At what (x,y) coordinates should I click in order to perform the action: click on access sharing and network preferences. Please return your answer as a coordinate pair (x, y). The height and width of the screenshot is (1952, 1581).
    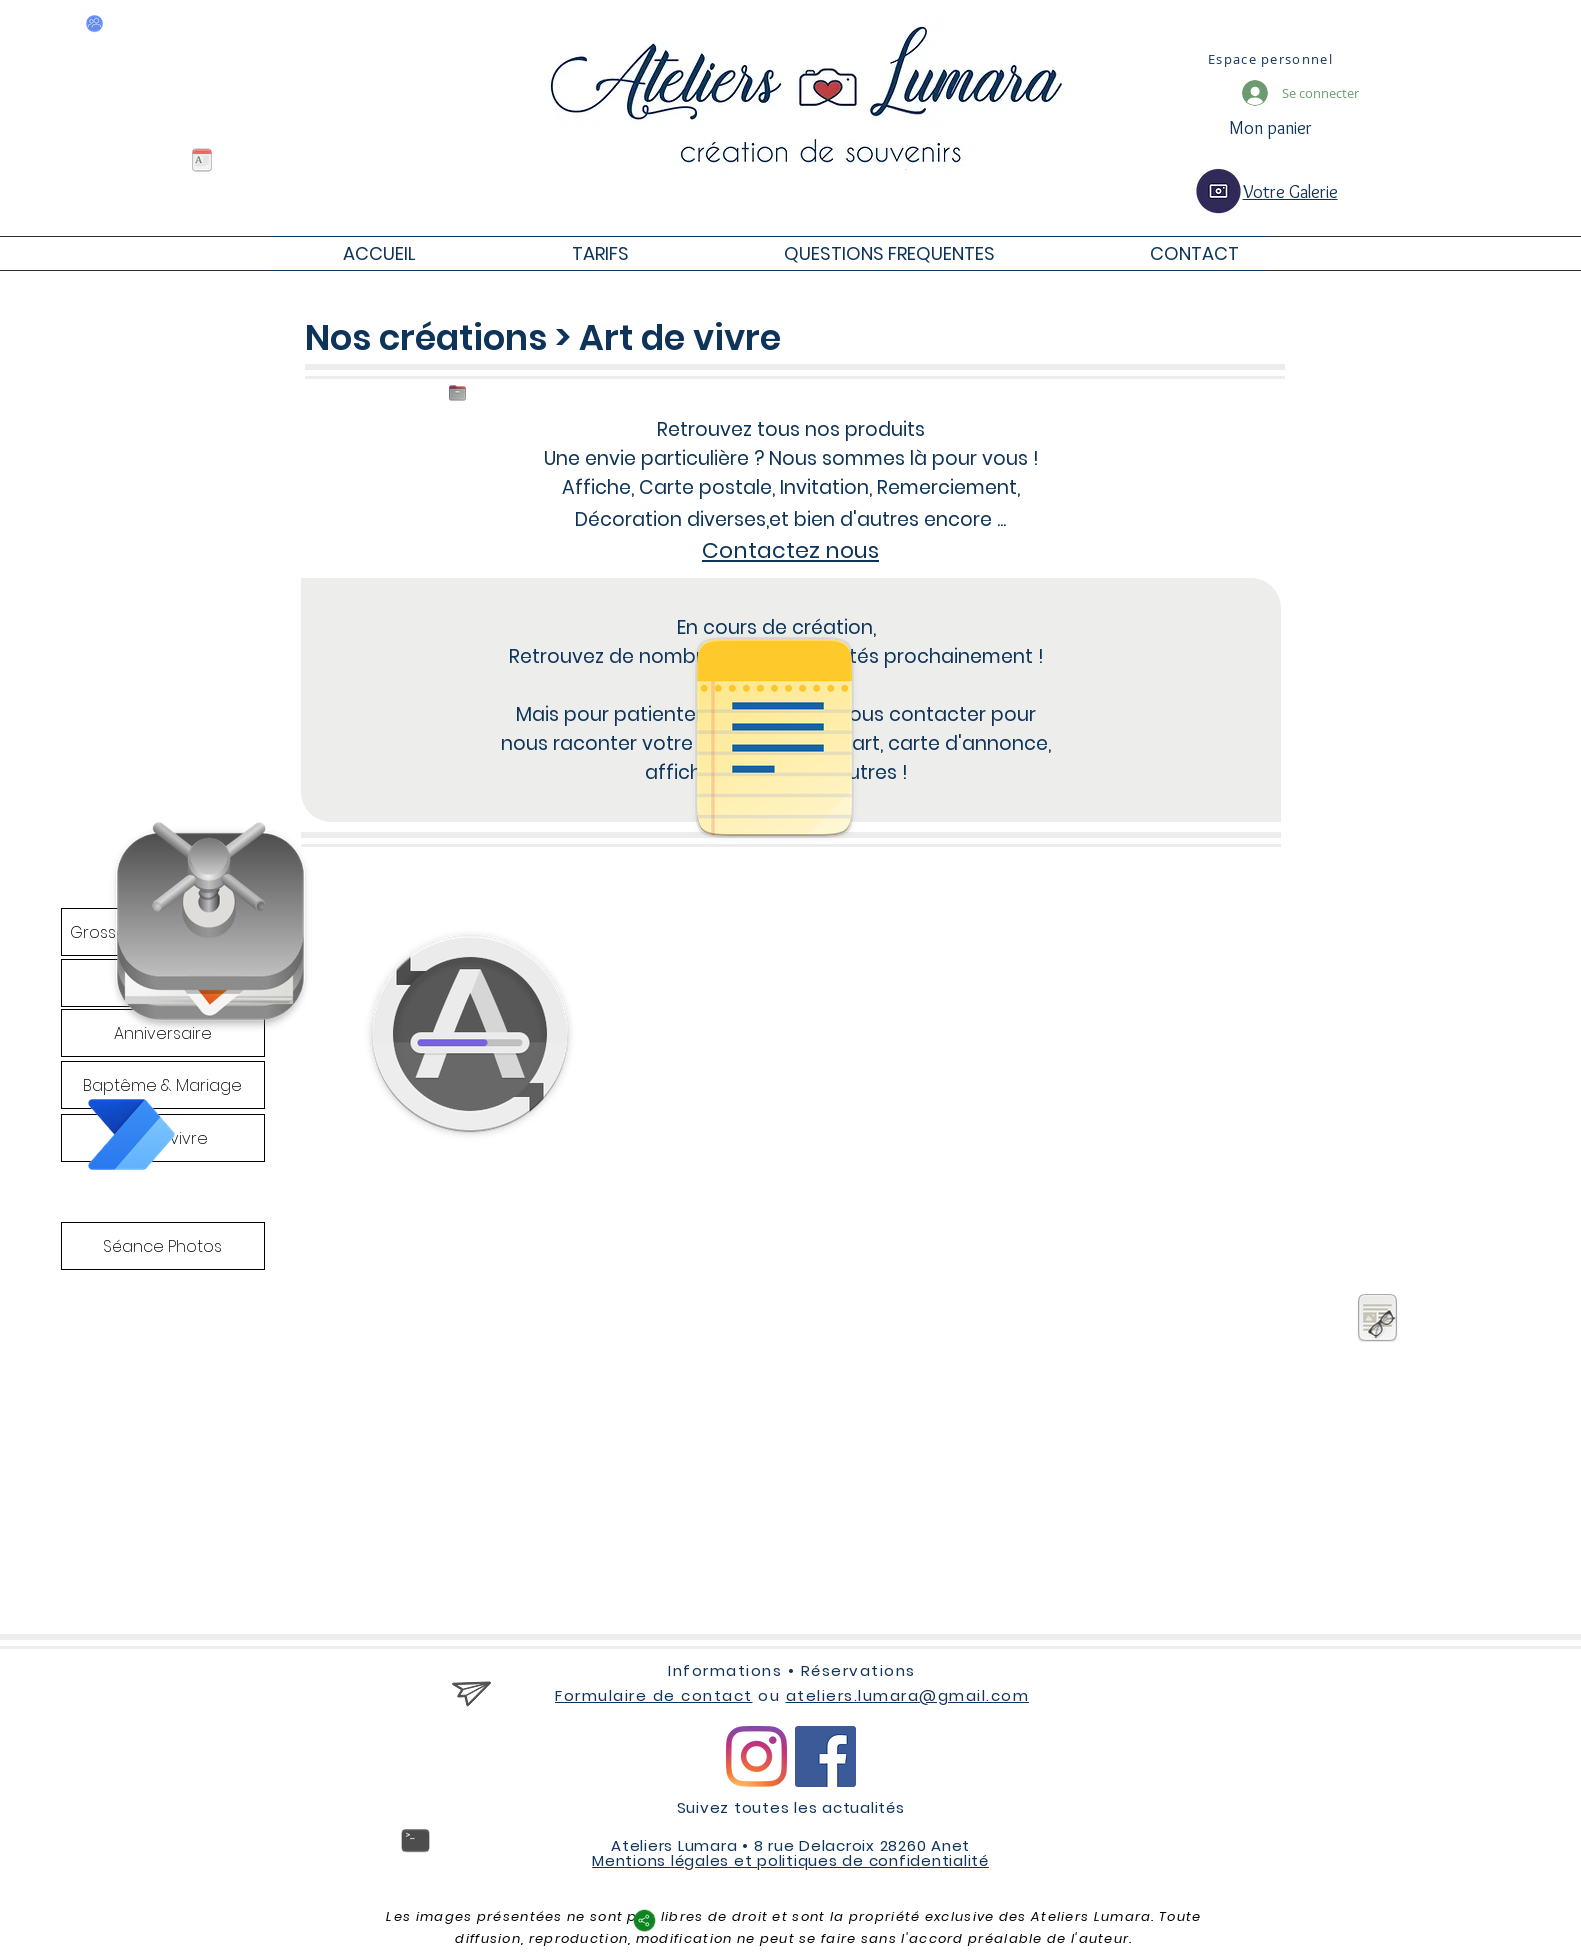
    Looking at the image, I should click on (644, 1920).